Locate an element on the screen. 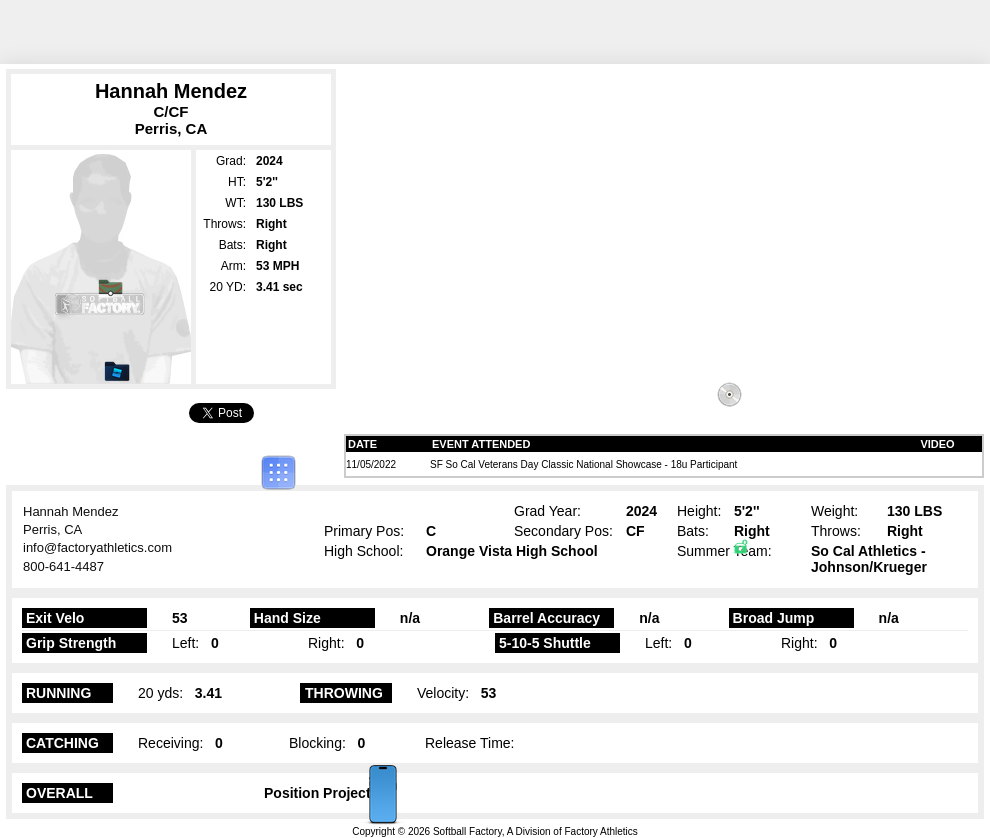 The height and width of the screenshot is (838, 990). open Roblox Studio project files is located at coordinates (117, 372).